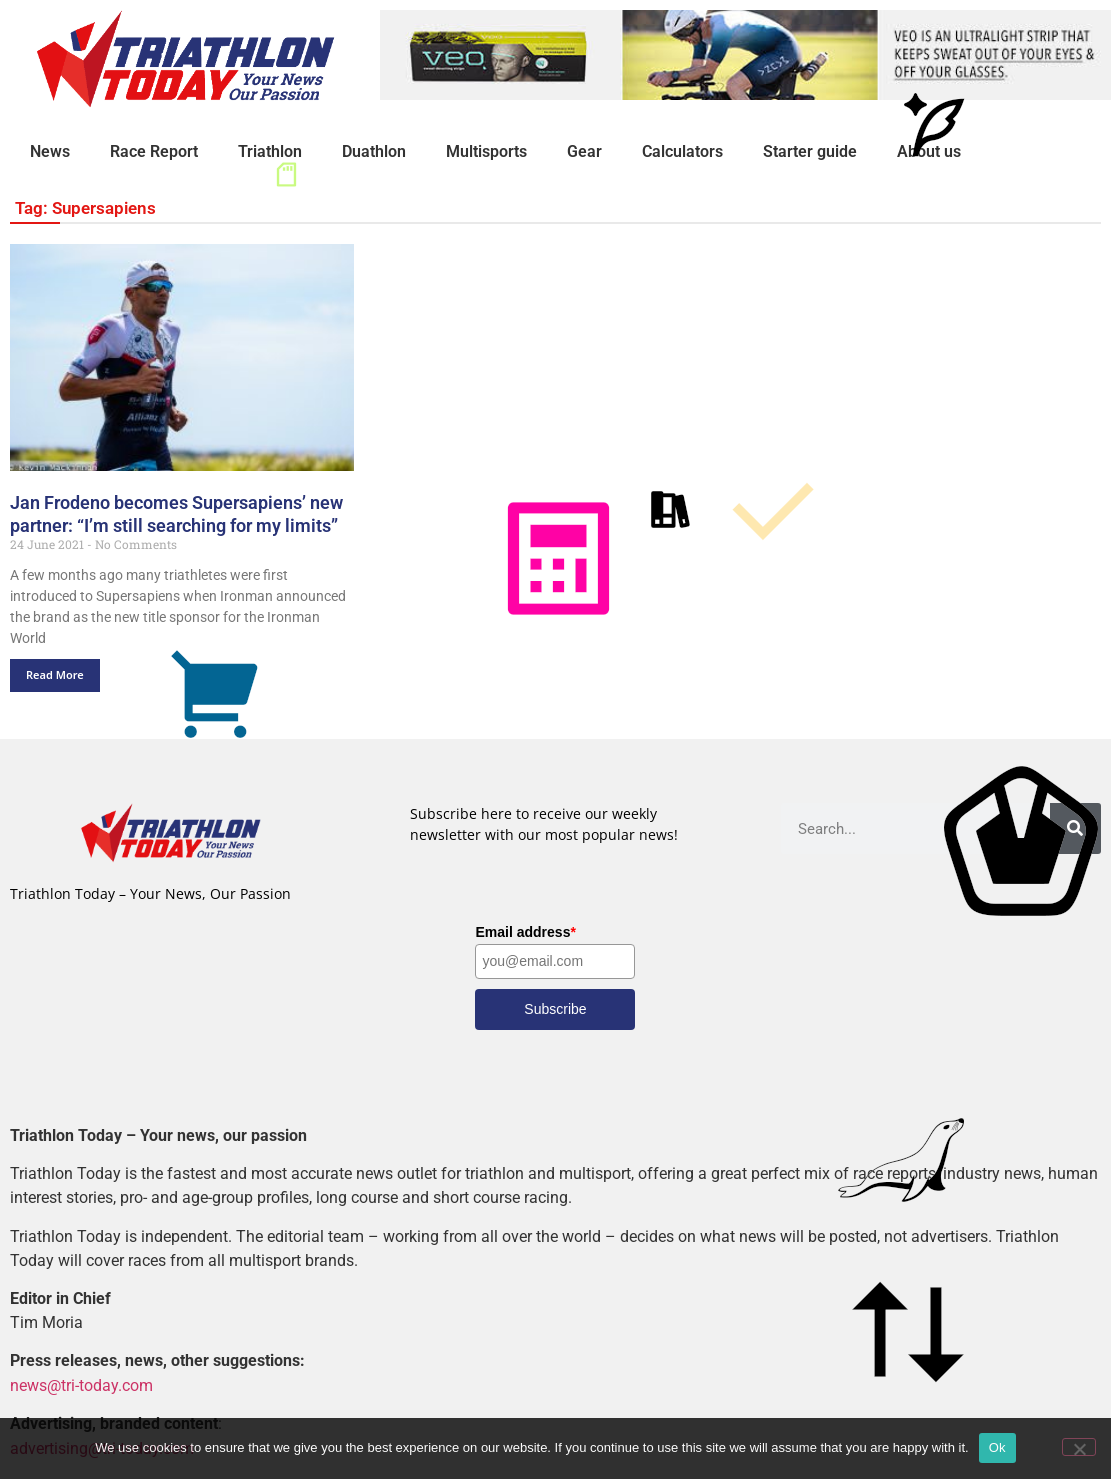  Describe the element at coordinates (772, 511) in the screenshot. I see `confirms a completed action or task` at that location.